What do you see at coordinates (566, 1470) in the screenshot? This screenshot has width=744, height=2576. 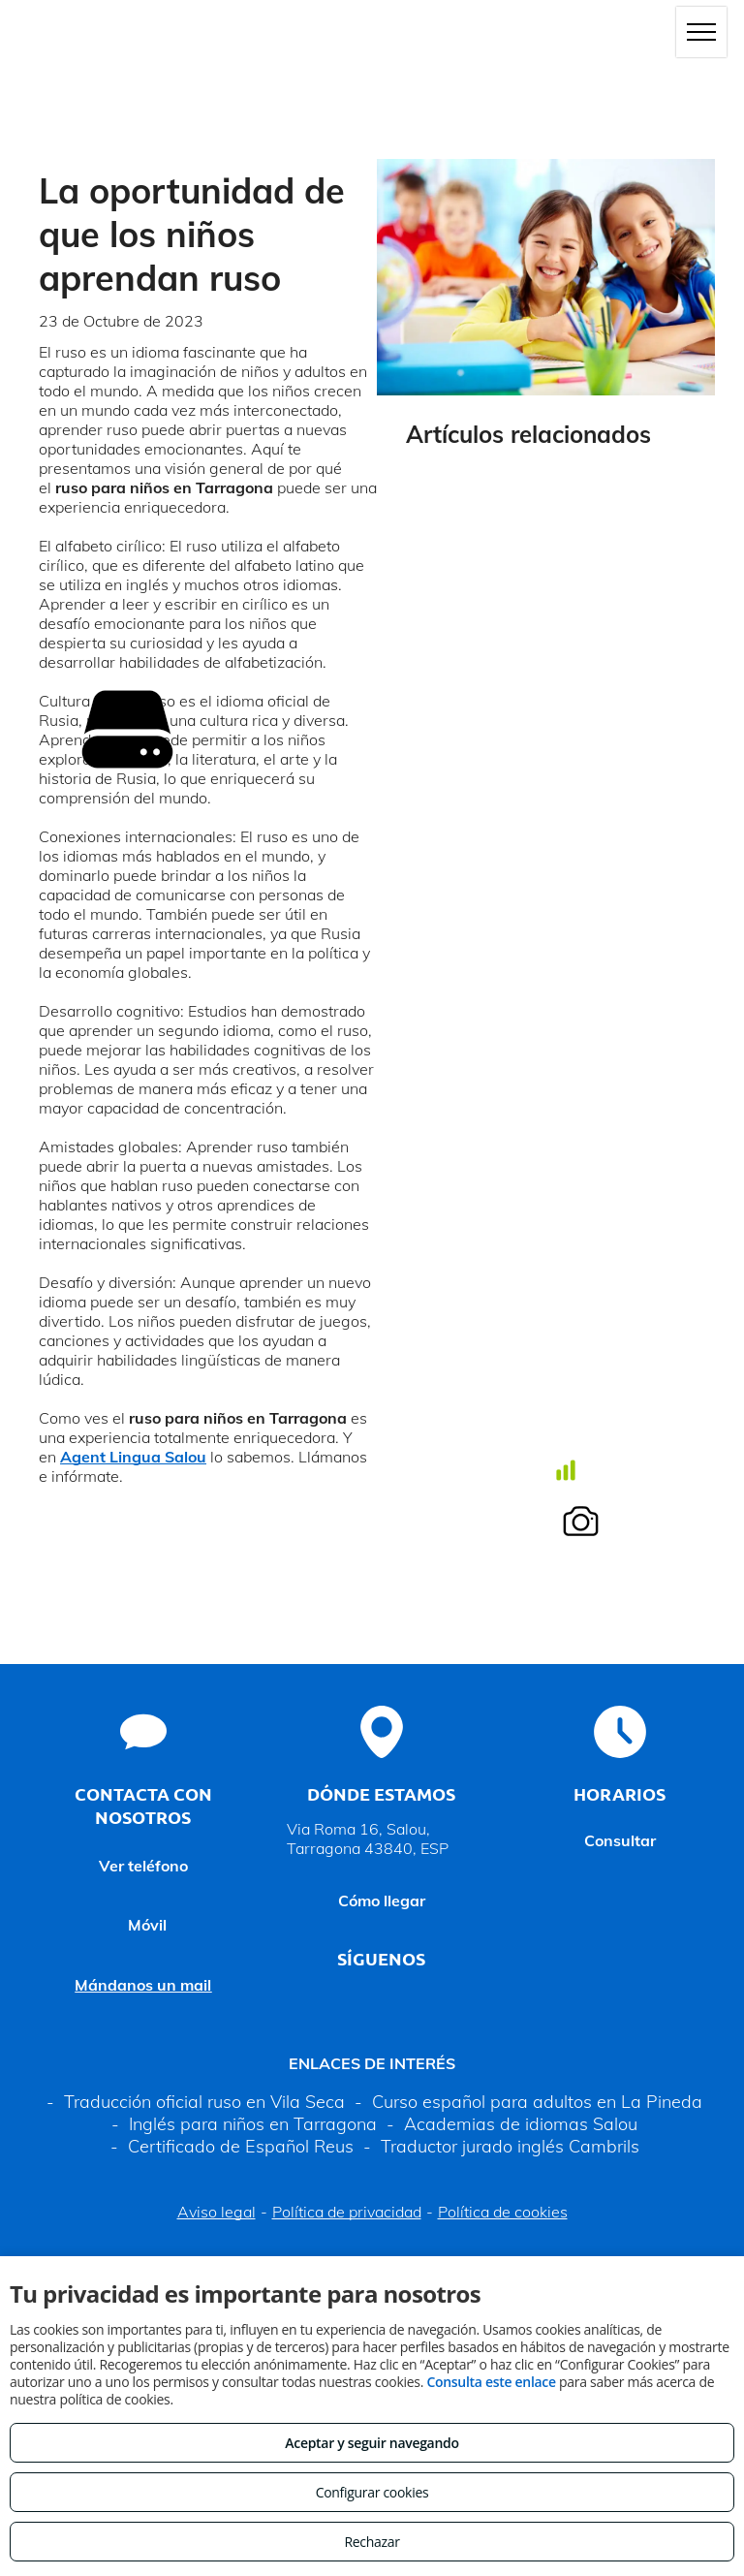 I see `view analytics or statistics` at bounding box center [566, 1470].